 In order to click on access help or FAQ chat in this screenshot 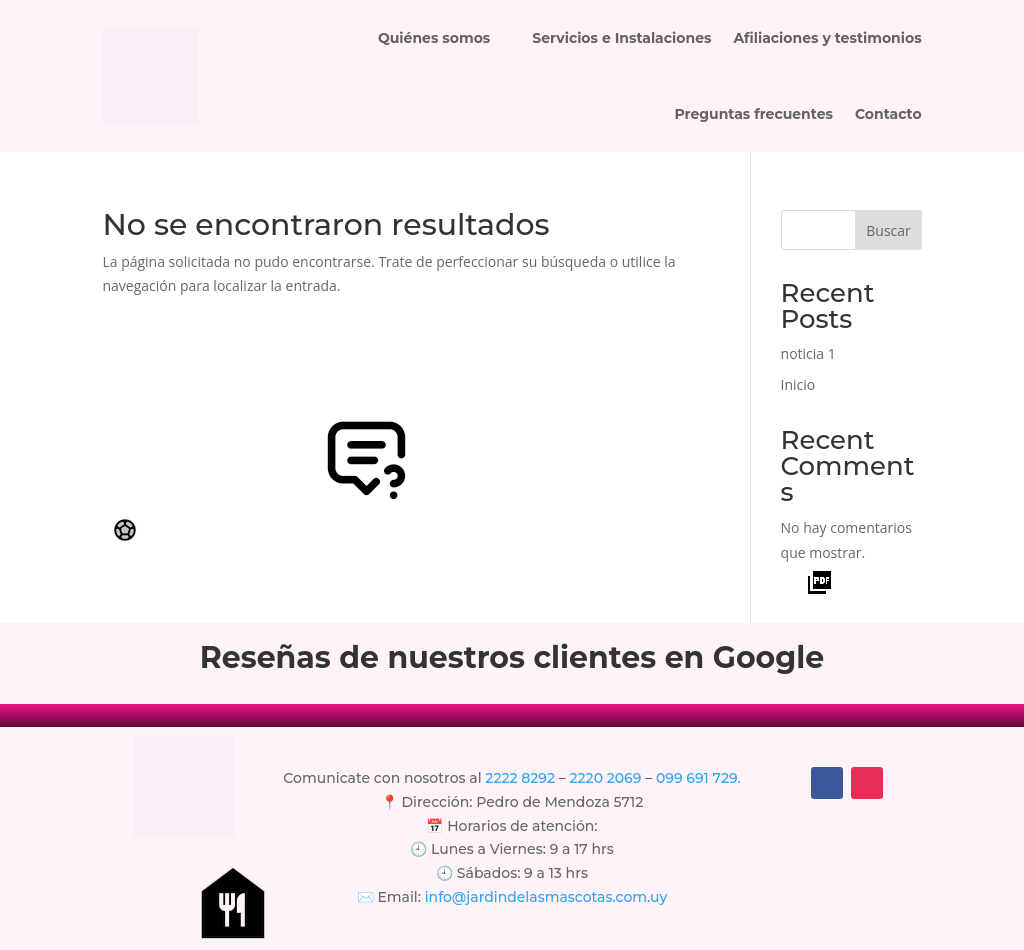, I will do `click(366, 456)`.